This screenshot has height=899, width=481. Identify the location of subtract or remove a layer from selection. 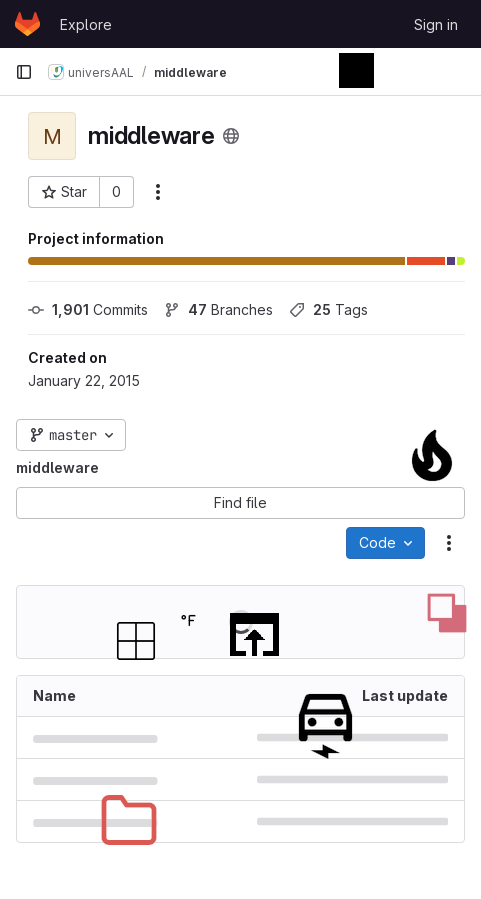
(447, 613).